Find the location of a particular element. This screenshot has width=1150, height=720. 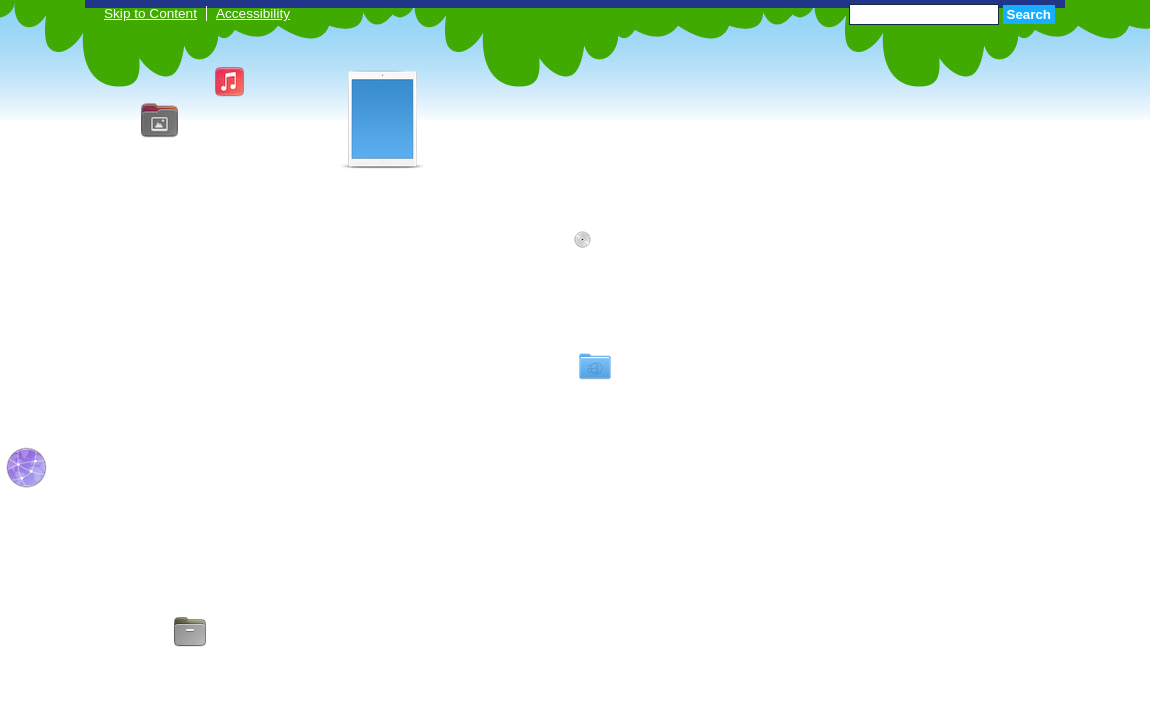

open the music app is located at coordinates (229, 81).